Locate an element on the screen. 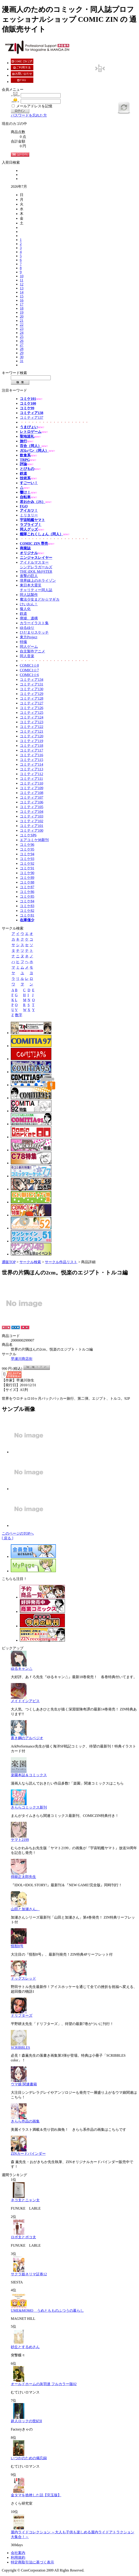  view or manage music tags is located at coordinates (20, 1185).